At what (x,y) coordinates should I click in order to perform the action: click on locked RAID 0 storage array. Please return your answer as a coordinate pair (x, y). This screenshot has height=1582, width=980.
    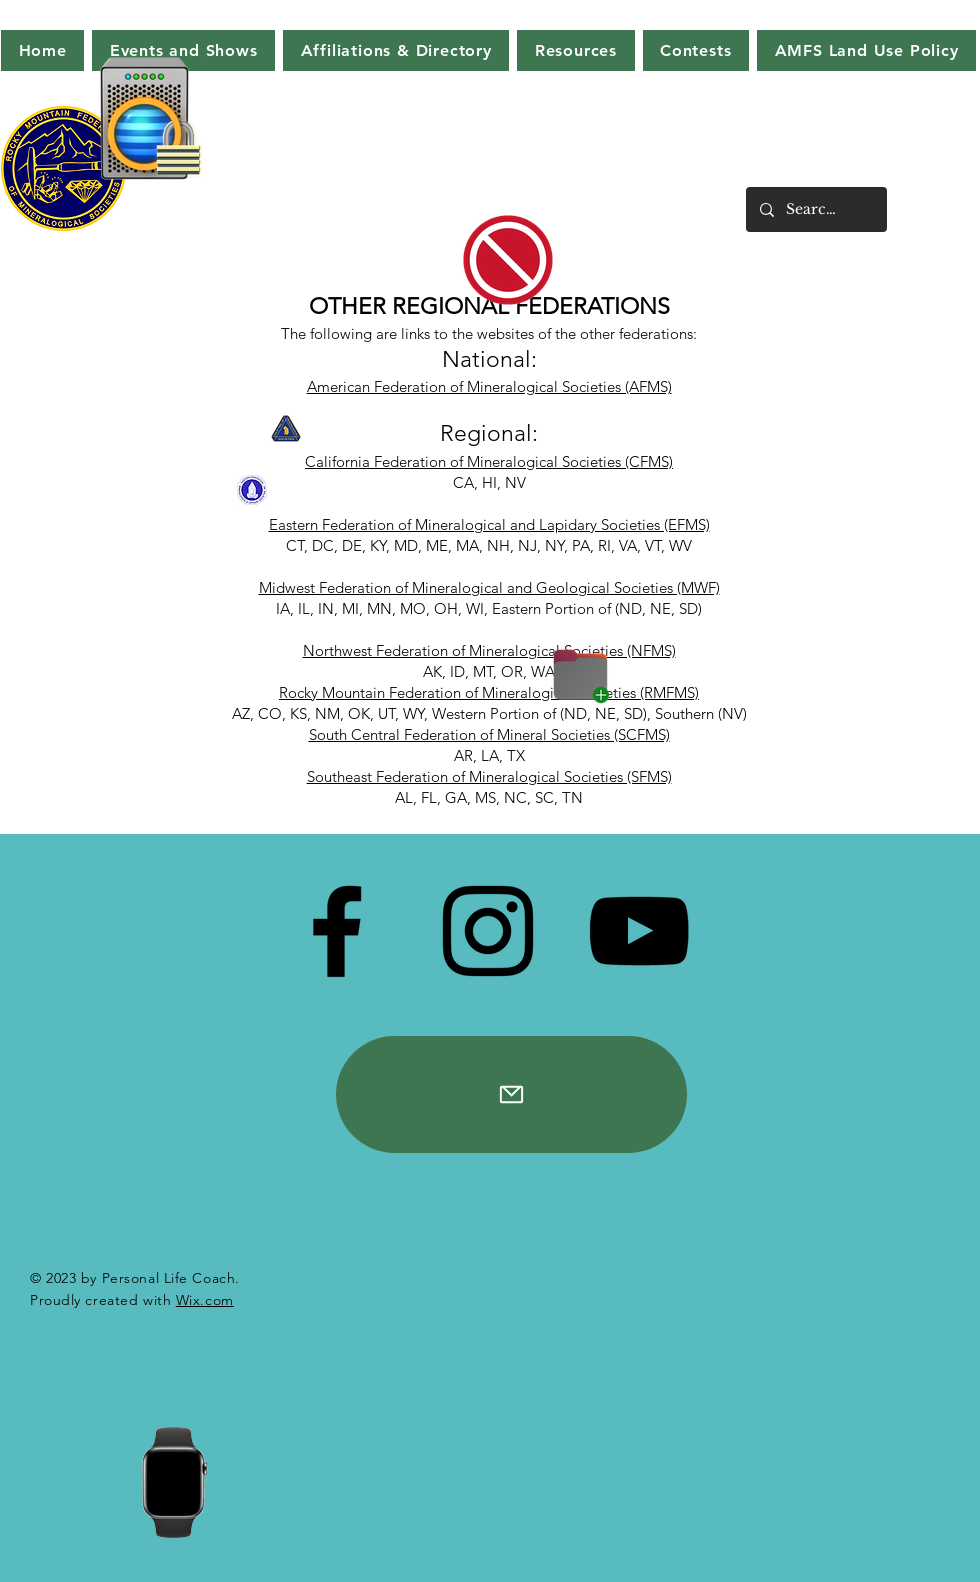
    Looking at the image, I should click on (144, 118).